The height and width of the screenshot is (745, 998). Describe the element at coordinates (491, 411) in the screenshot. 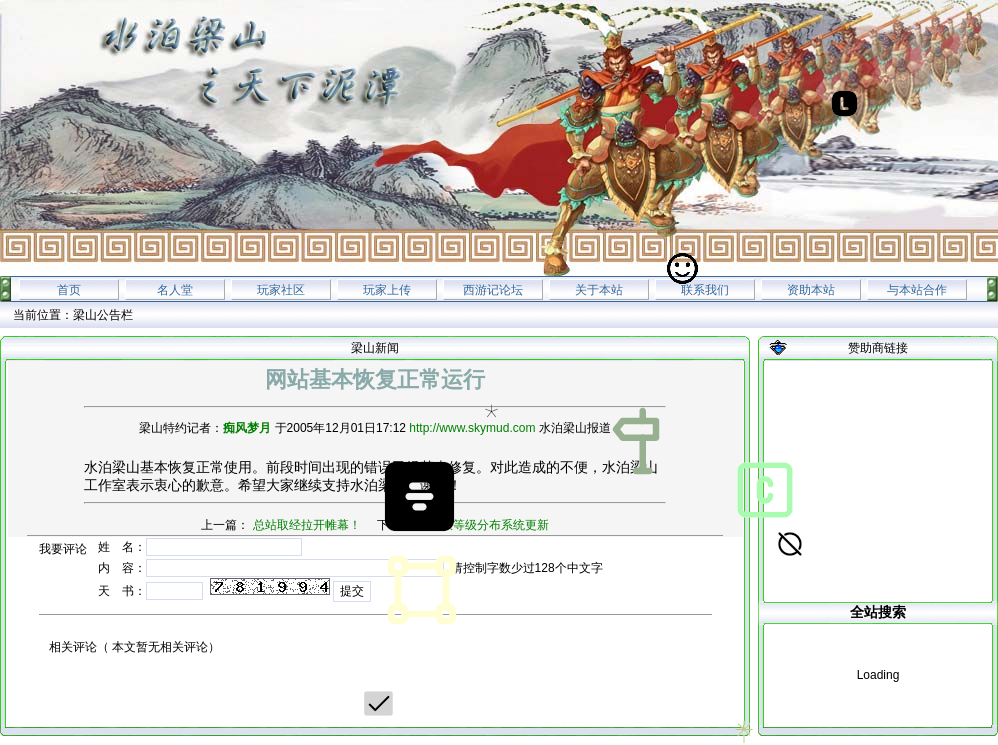

I see `indicates a required field in a form` at that location.